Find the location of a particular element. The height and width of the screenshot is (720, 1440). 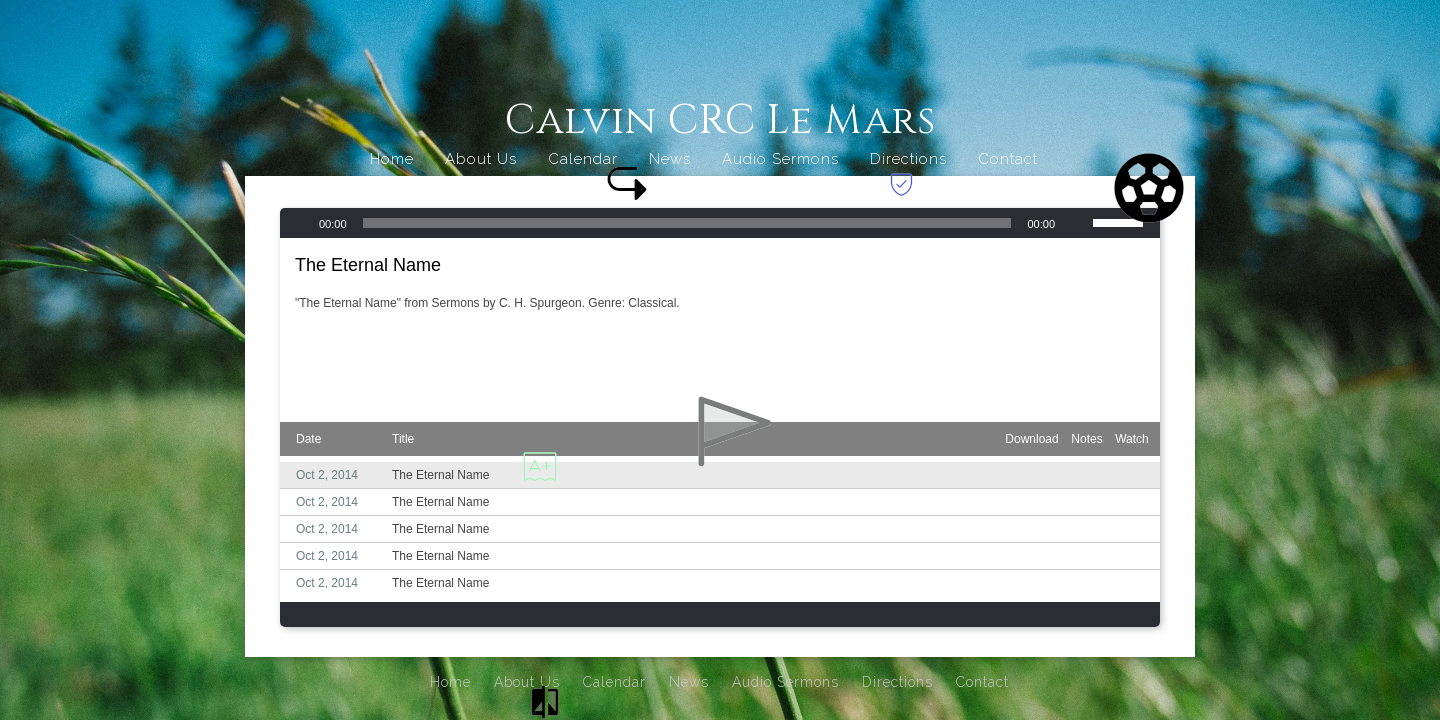

flag or mark an item for follow-up is located at coordinates (727, 431).